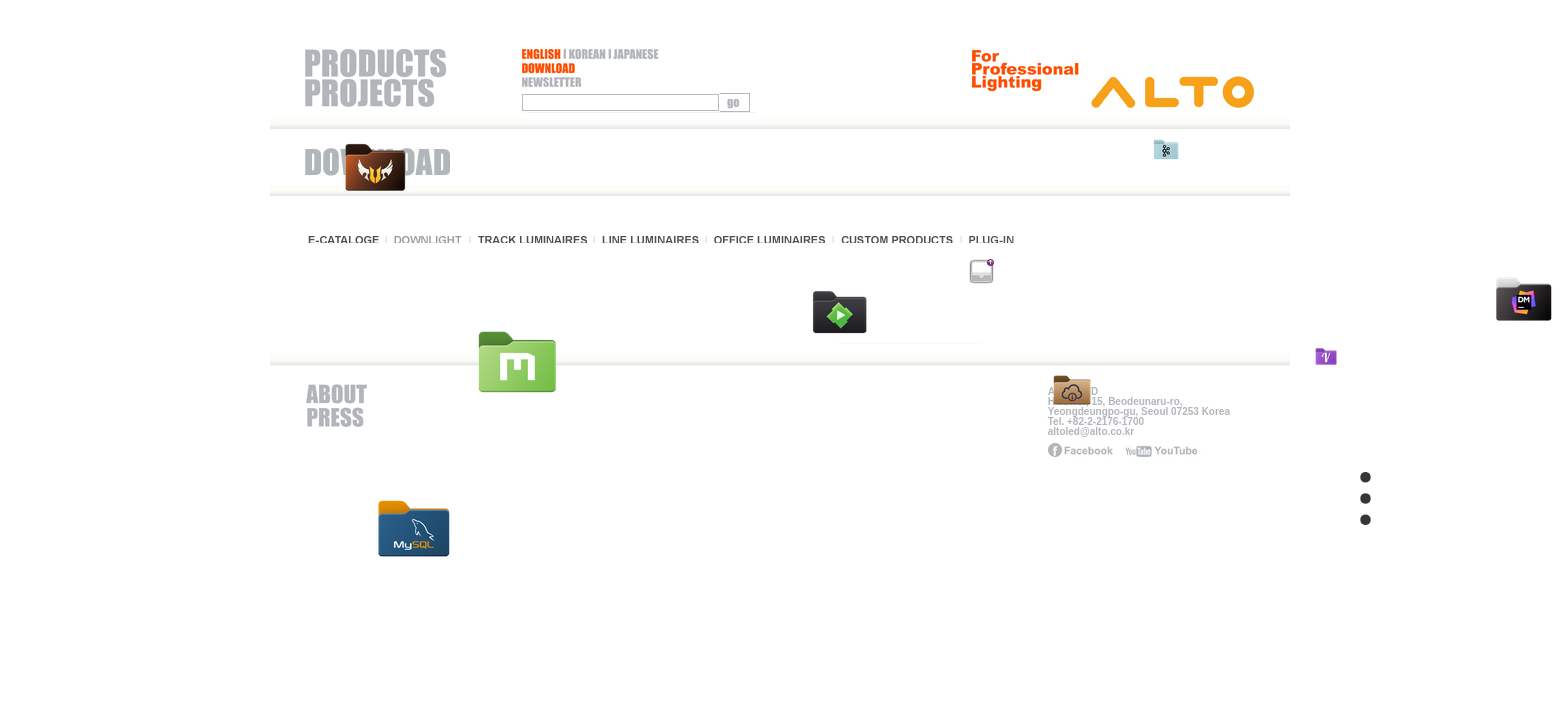 Image resolution: width=1560 pixels, height=720 pixels. I want to click on folder containing apache kafka configuration files, so click(1166, 150).